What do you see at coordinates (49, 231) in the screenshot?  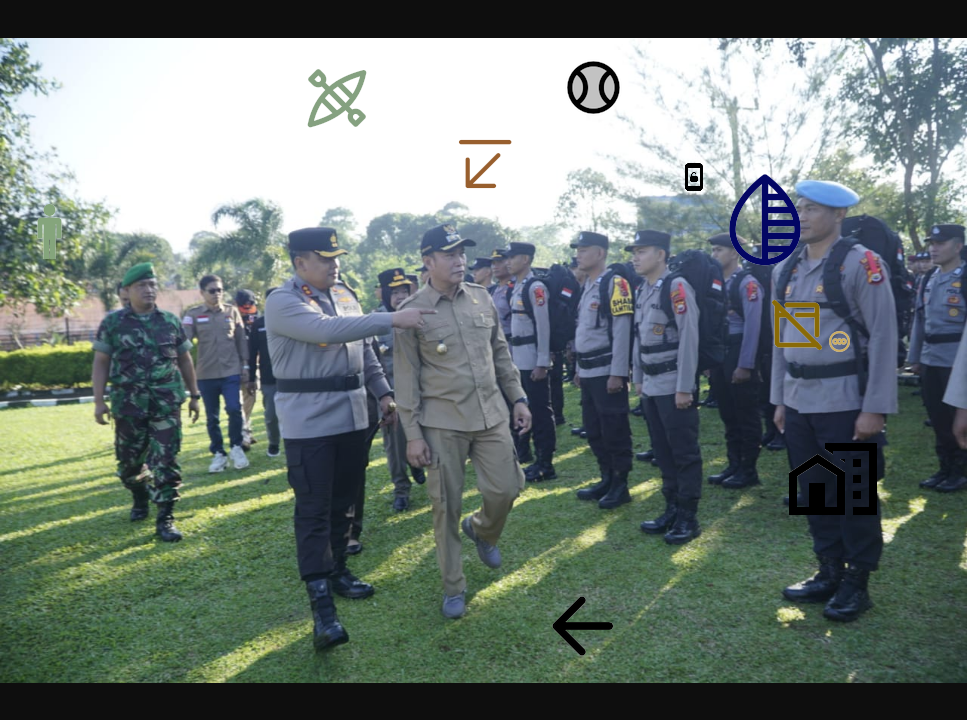 I see `select male gender option` at bounding box center [49, 231].